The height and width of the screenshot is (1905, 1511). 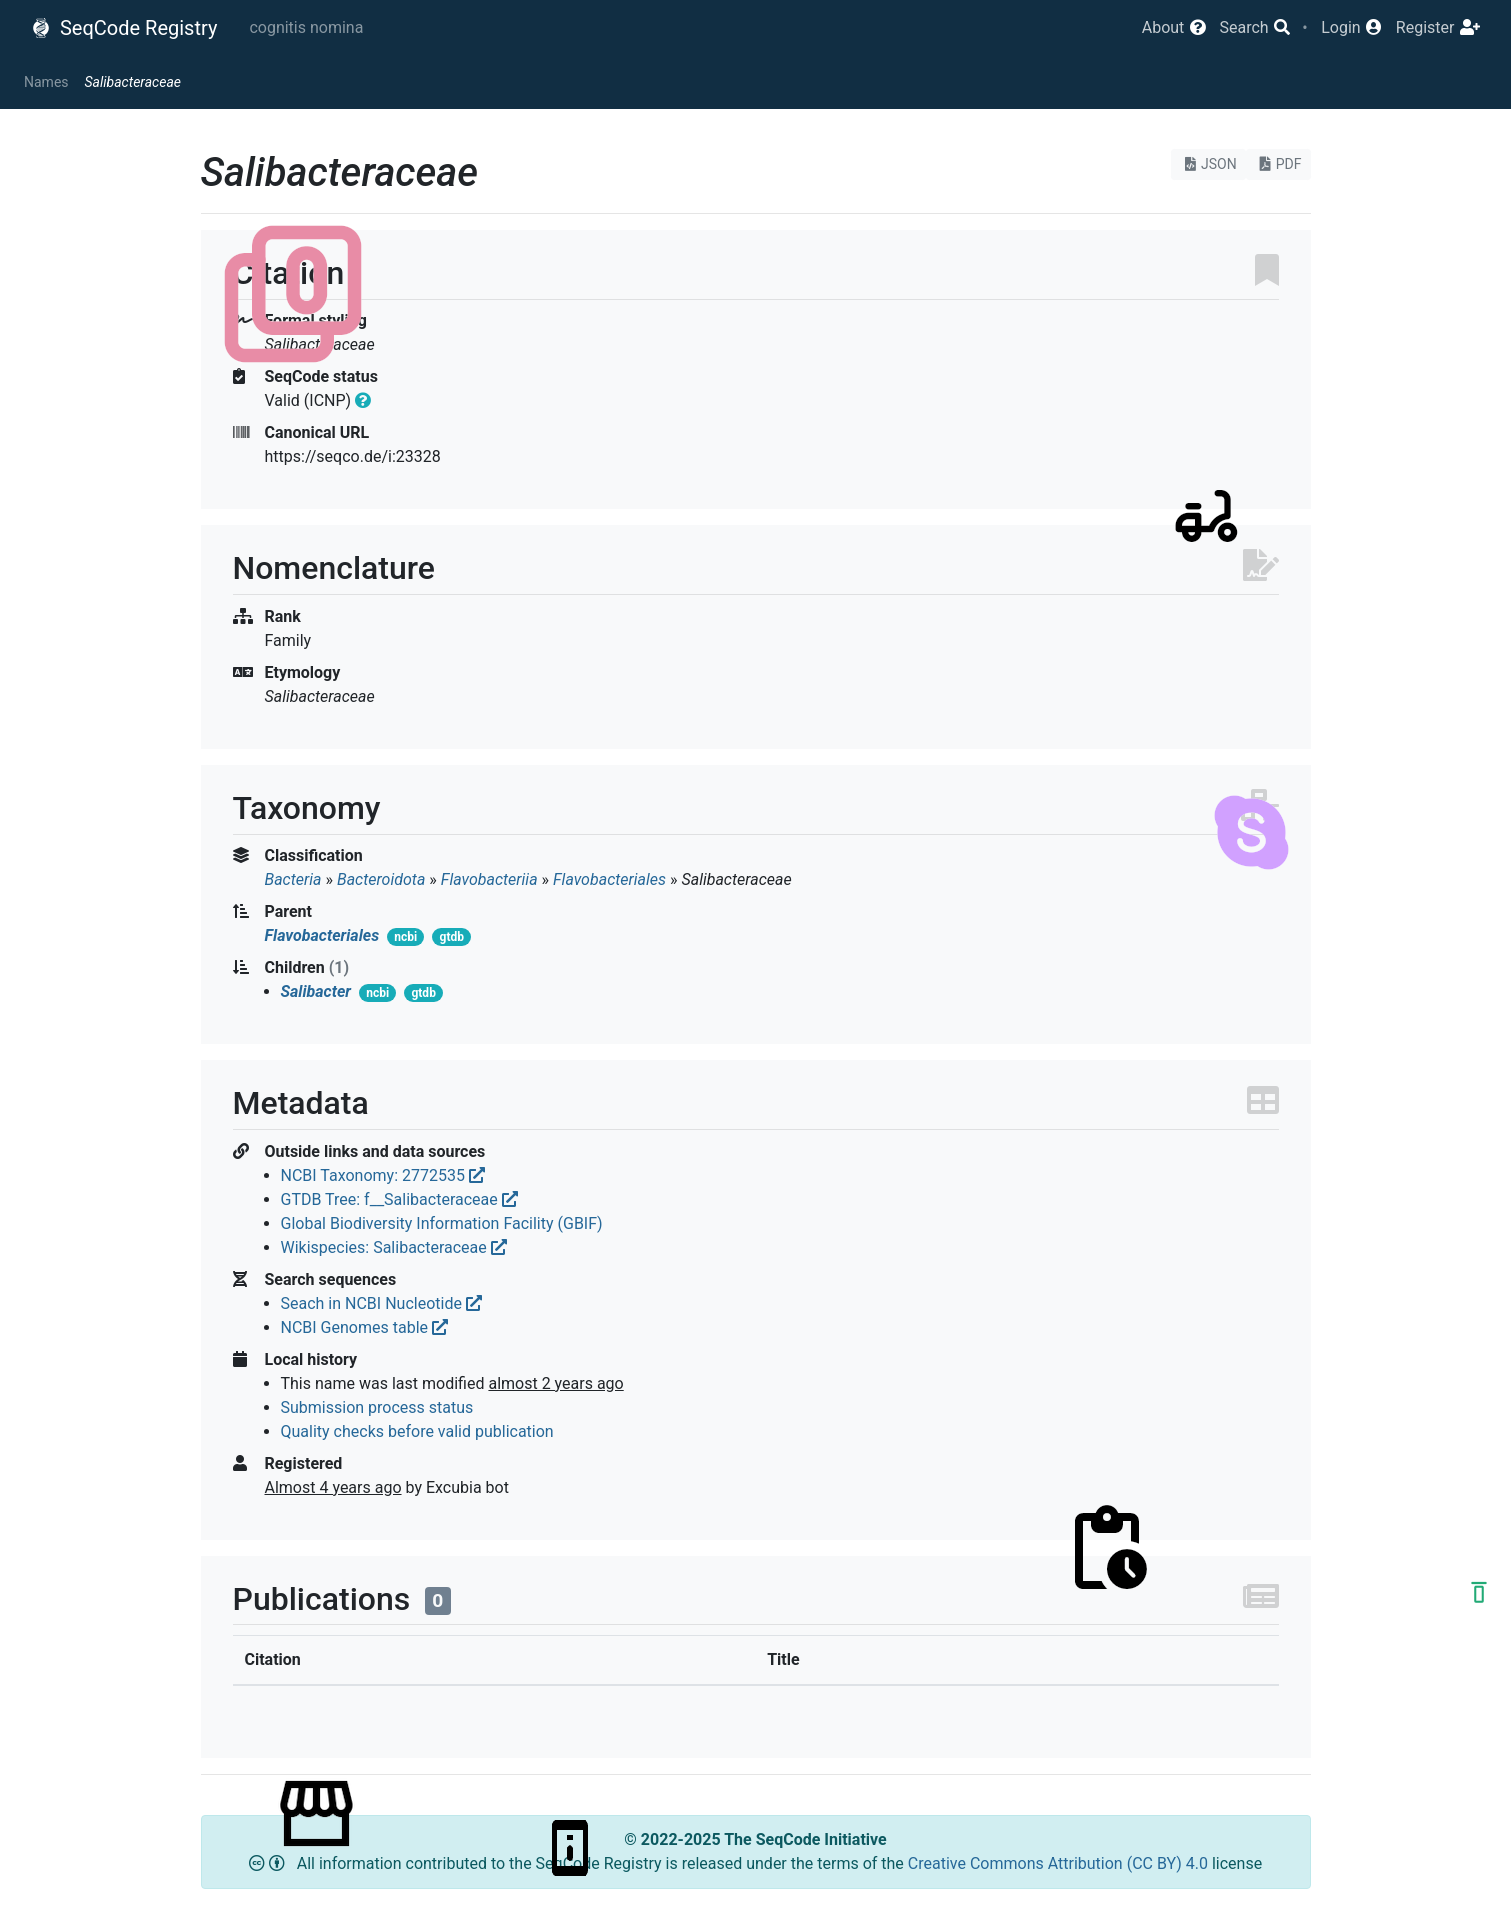 What do you see at coordinates (1479, 1592) in the screenshot?
I see `align selected element to the top` at bounding box center [1479, 1592].